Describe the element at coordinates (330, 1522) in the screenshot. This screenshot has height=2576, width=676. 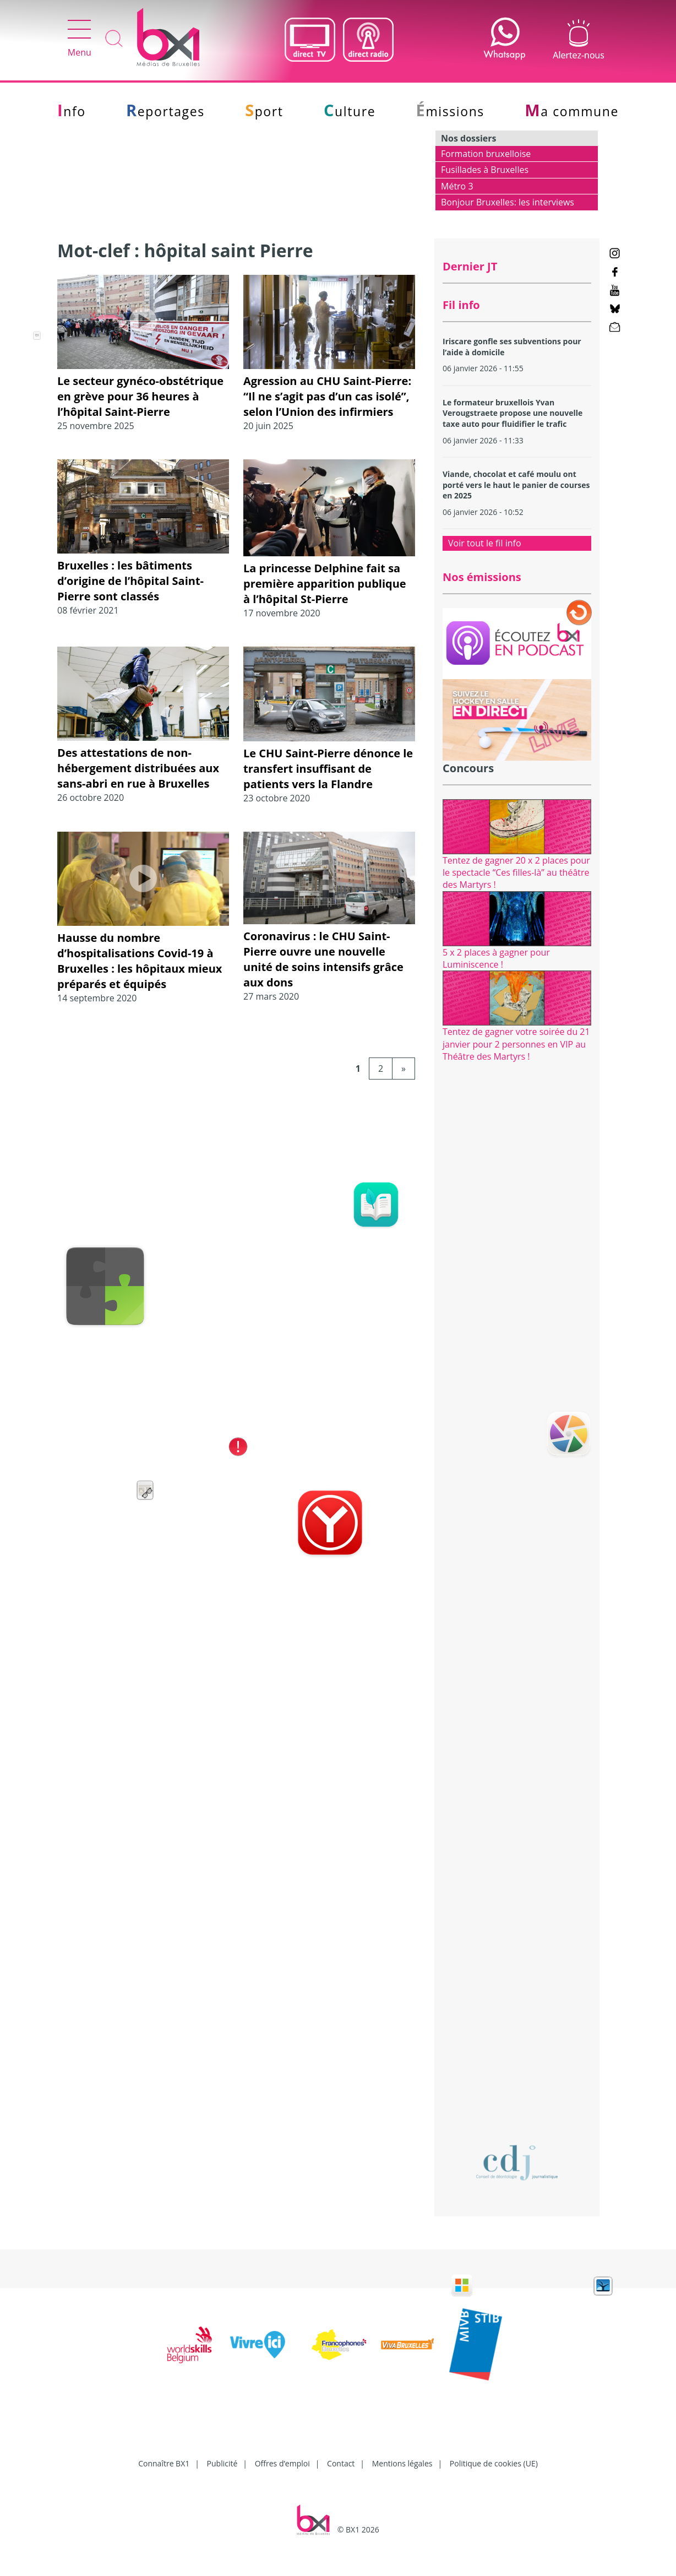
I see `open the Yandex app` at that location.